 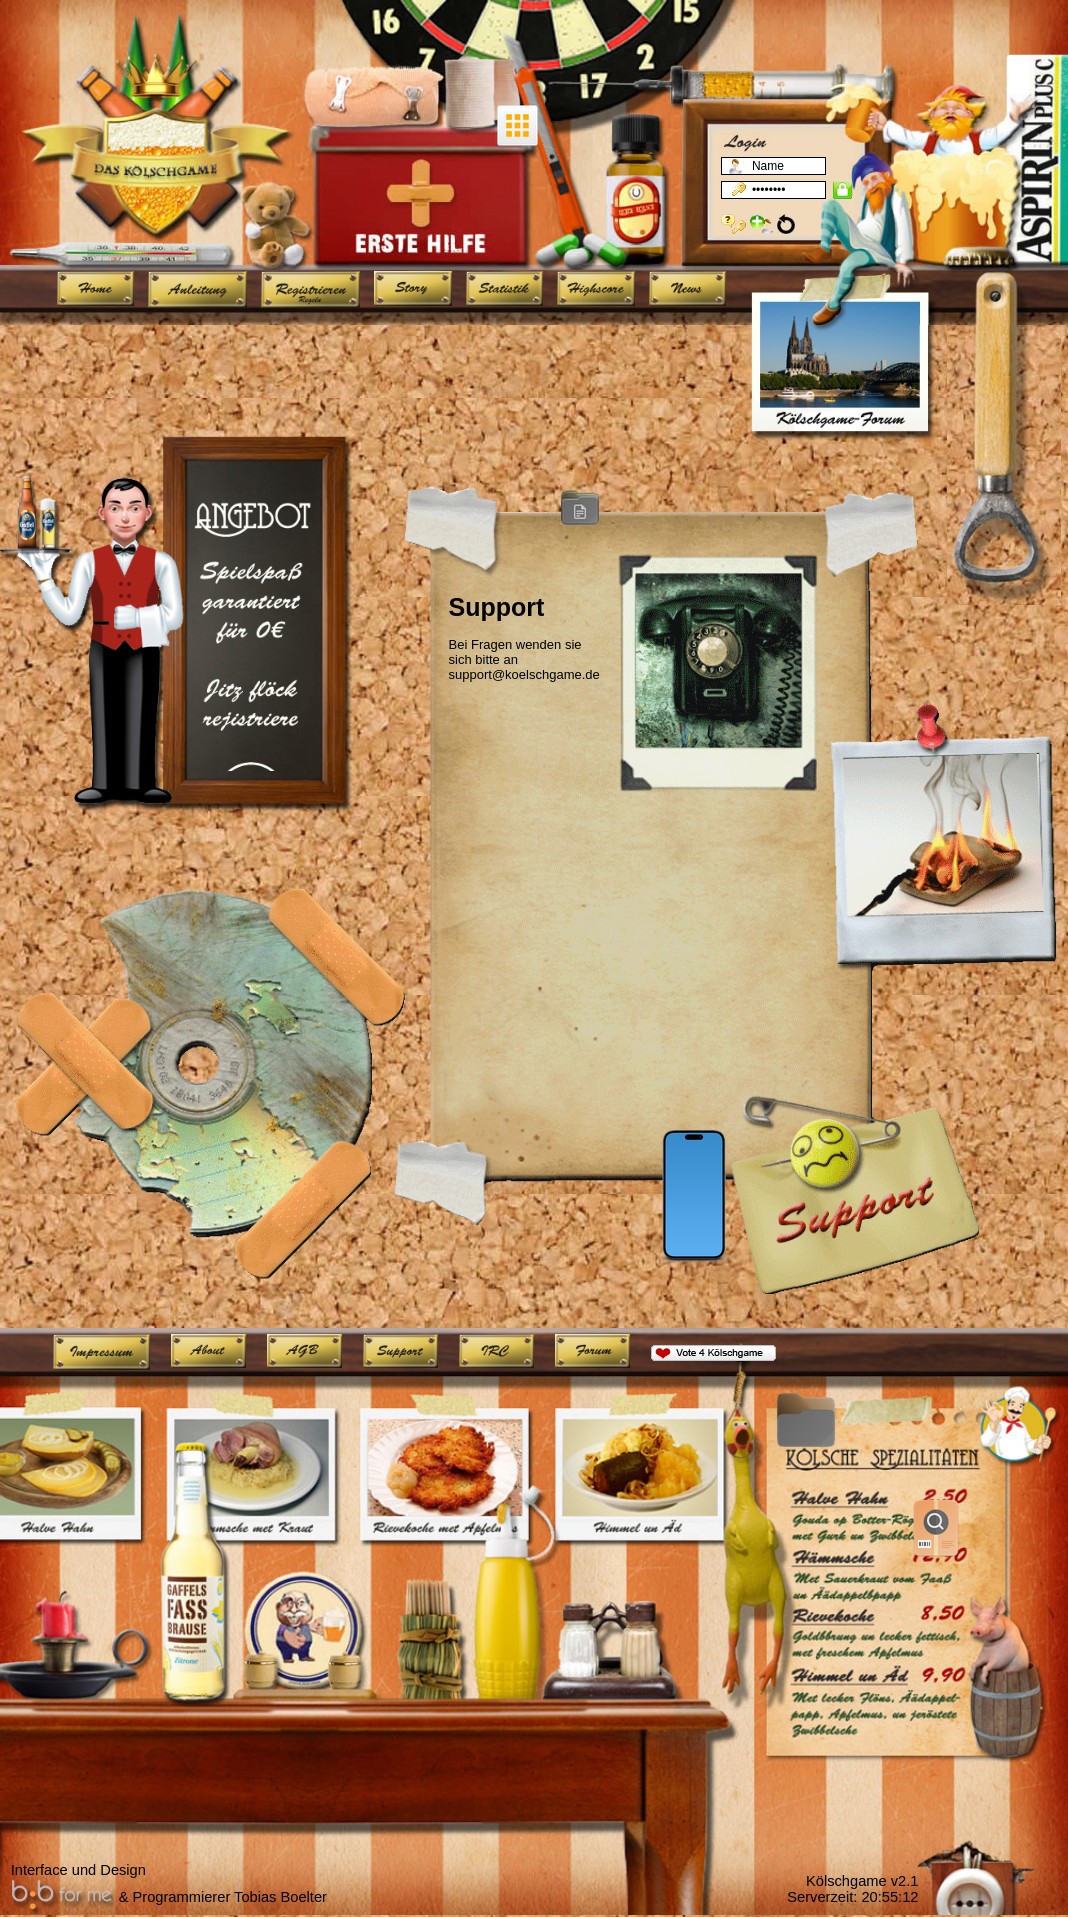 I want to click on iPhone 16 device icon, so click(x=694, y=1197).